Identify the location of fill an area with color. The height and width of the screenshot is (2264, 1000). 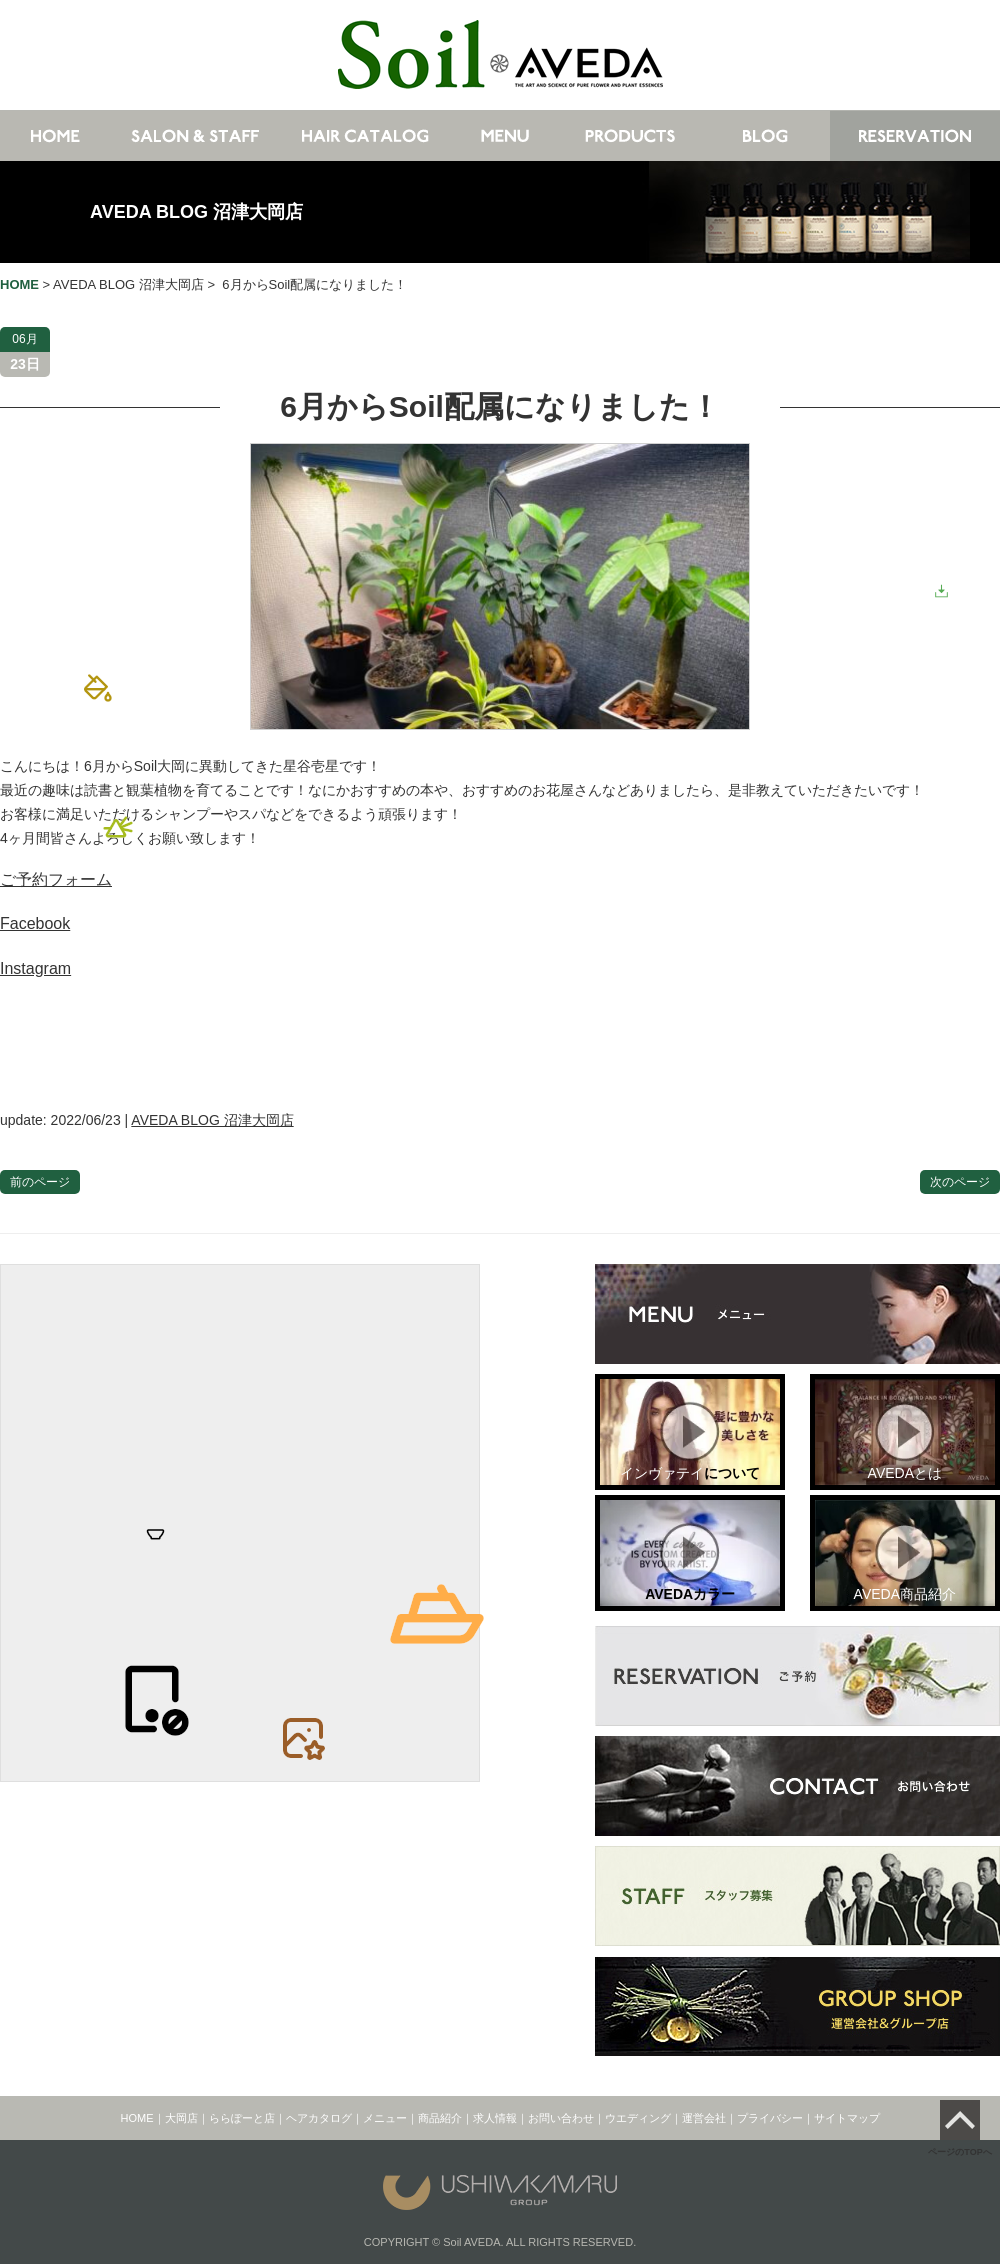
(98, 688).